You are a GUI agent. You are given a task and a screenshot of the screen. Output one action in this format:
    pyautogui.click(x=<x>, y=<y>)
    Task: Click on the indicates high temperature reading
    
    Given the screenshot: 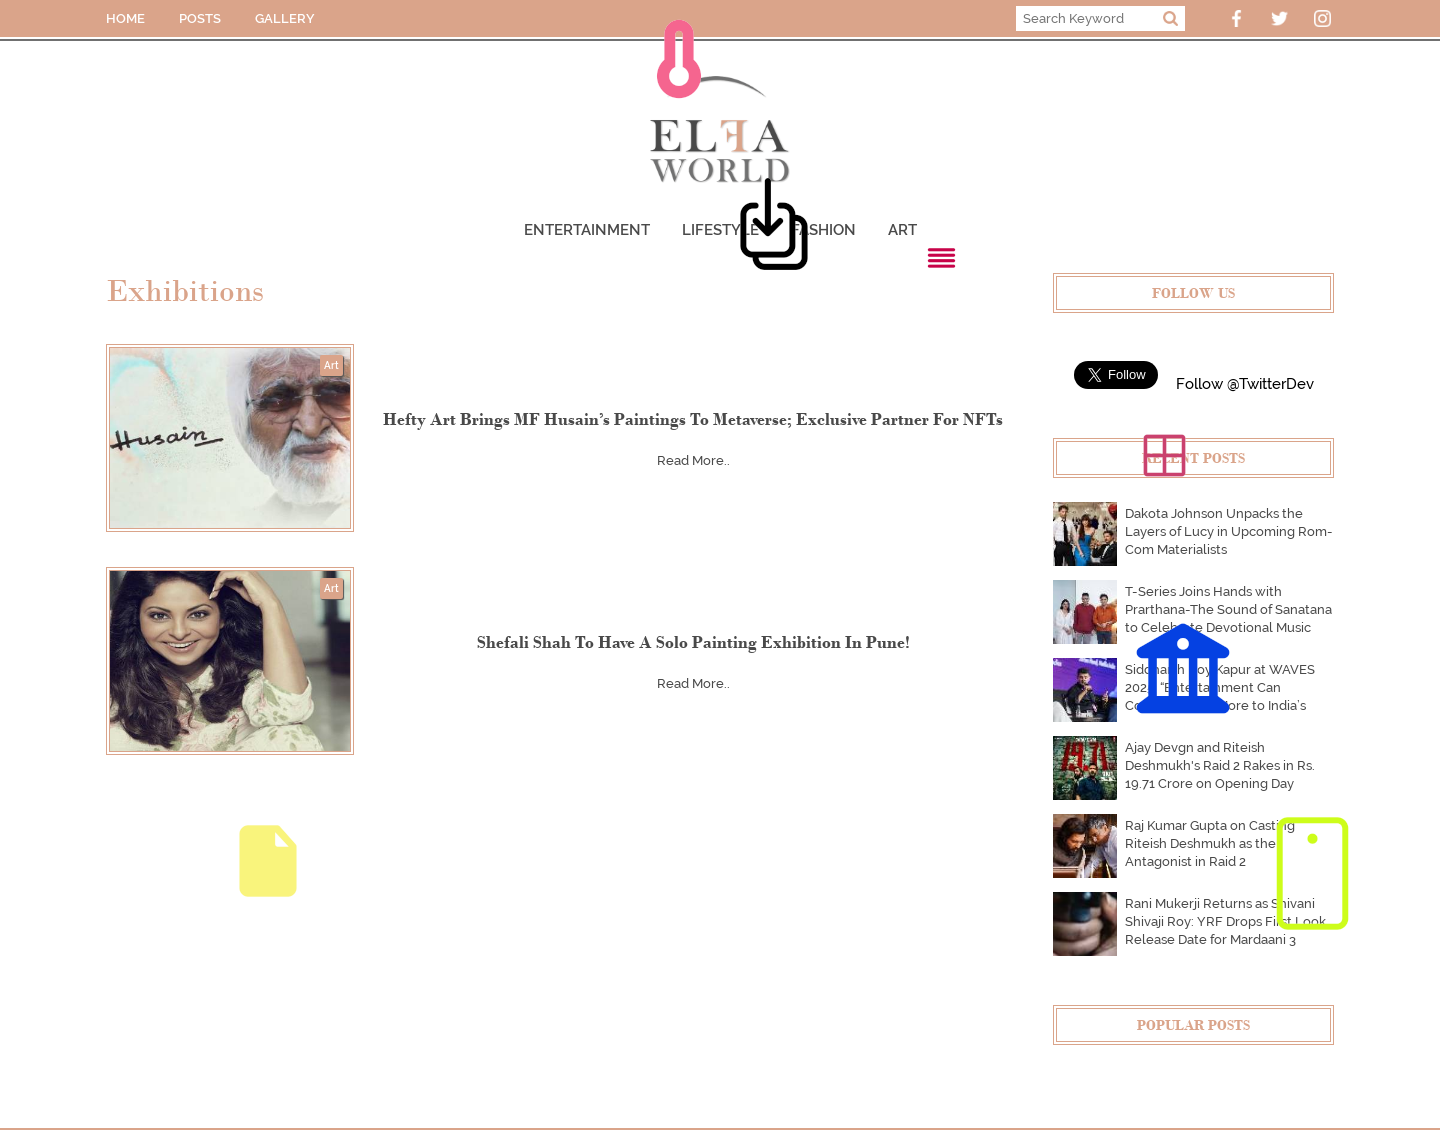 What is the action you would take?
    pyautogui.click(x=679, y=59)
    